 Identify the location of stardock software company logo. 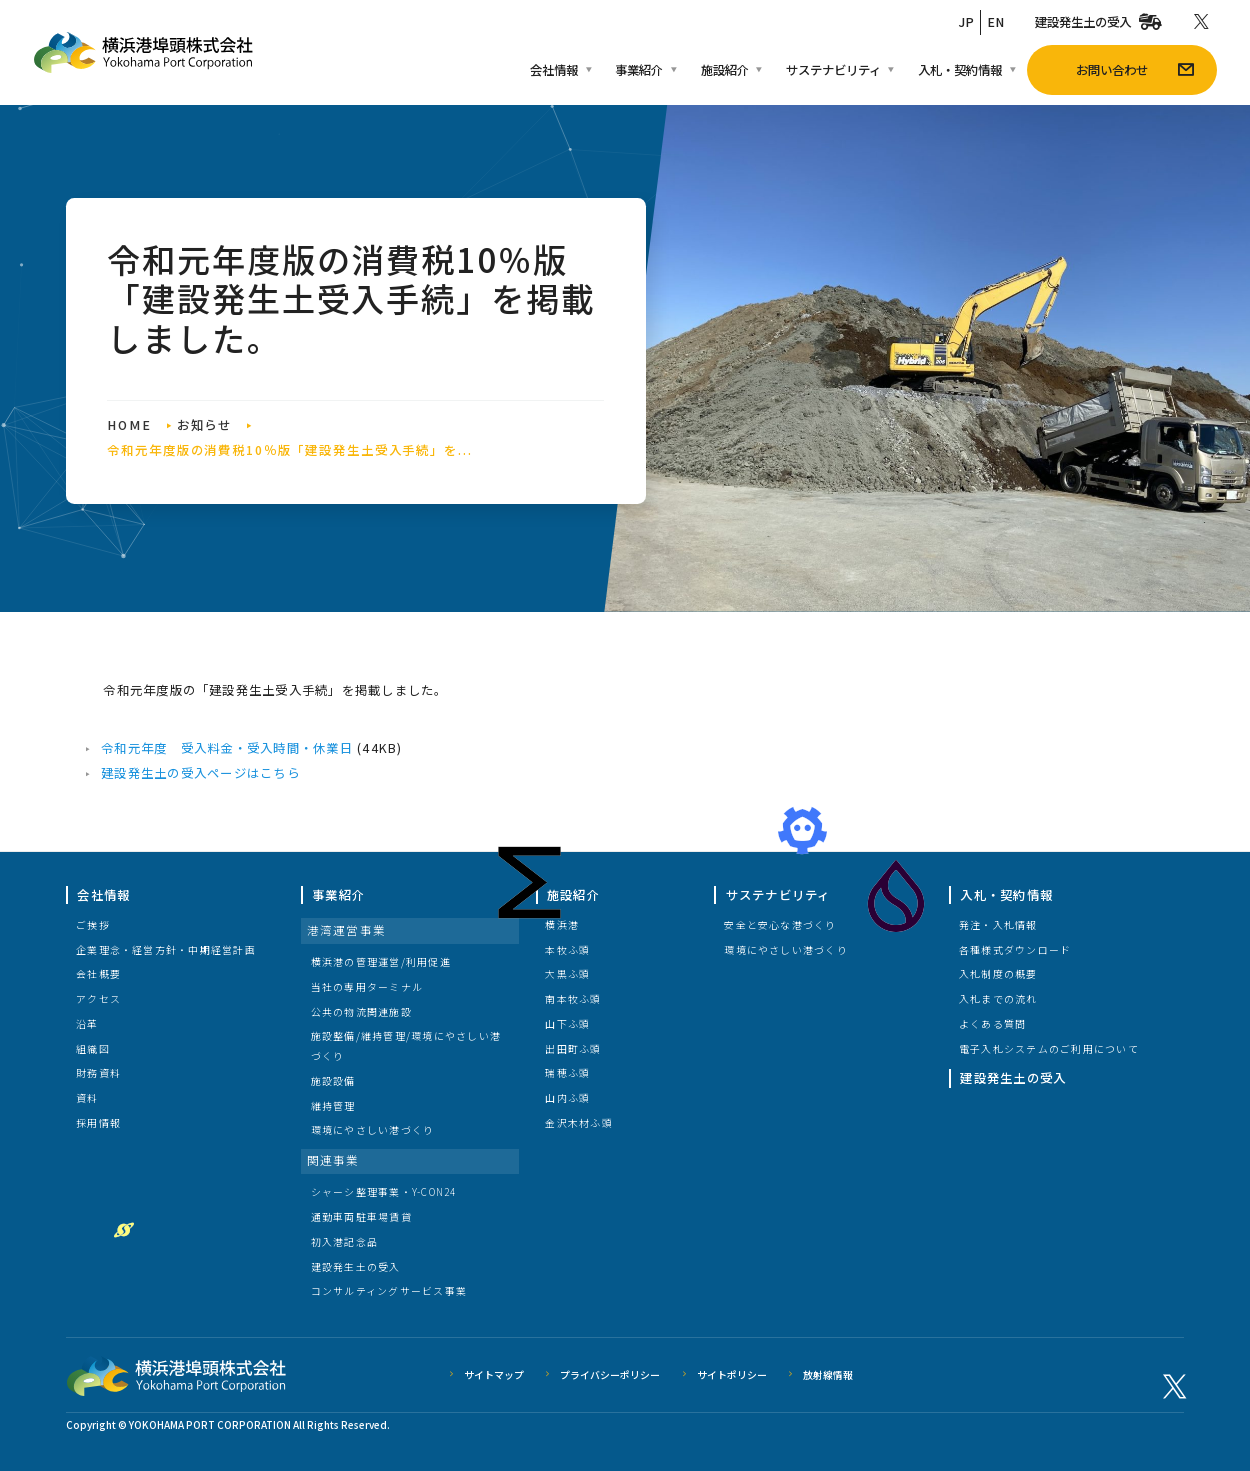
(124, 1230).